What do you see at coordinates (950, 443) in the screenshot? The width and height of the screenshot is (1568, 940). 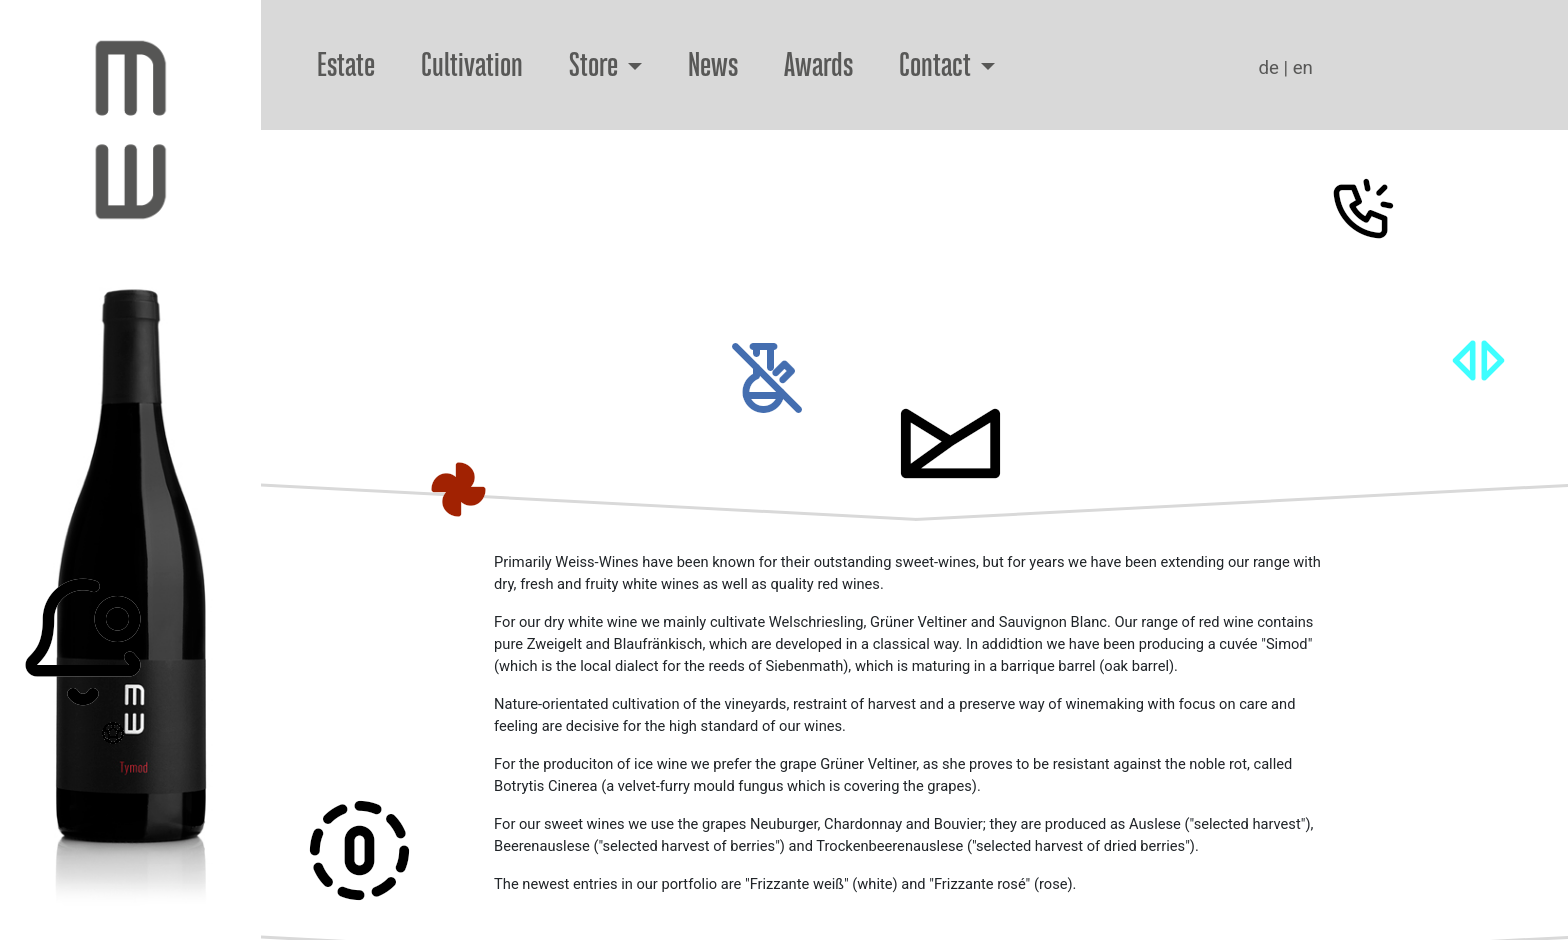 I see `campaign monitor logo` at bounding box center [950, 443].